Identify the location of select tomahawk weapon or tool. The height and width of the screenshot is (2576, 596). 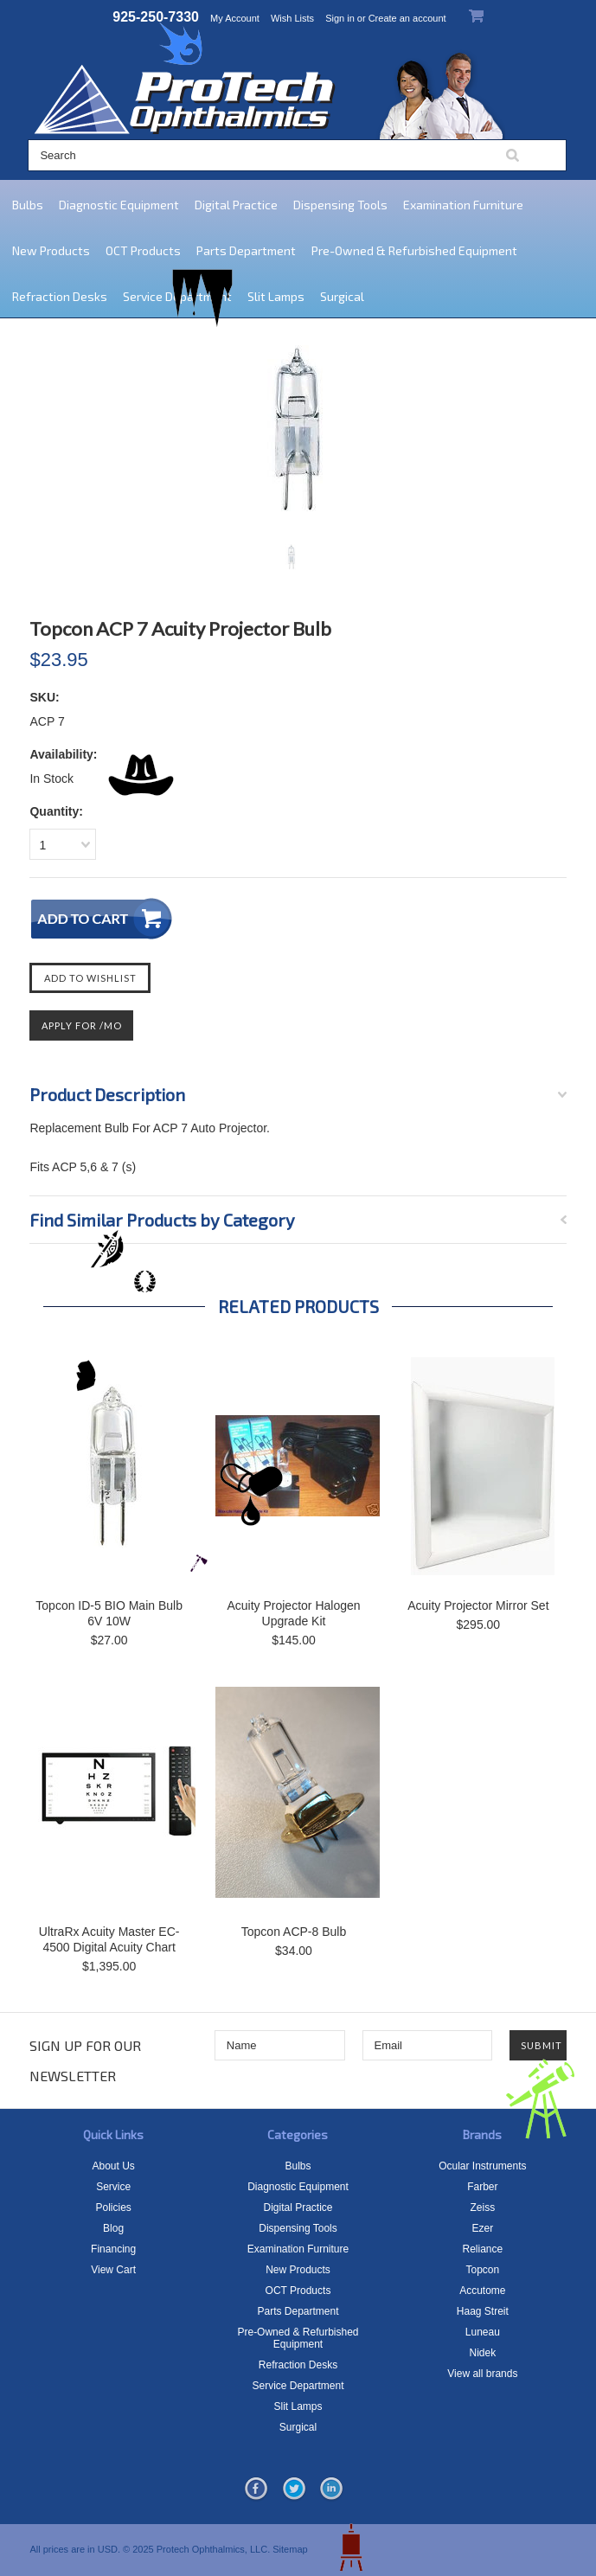
(199, 1563).